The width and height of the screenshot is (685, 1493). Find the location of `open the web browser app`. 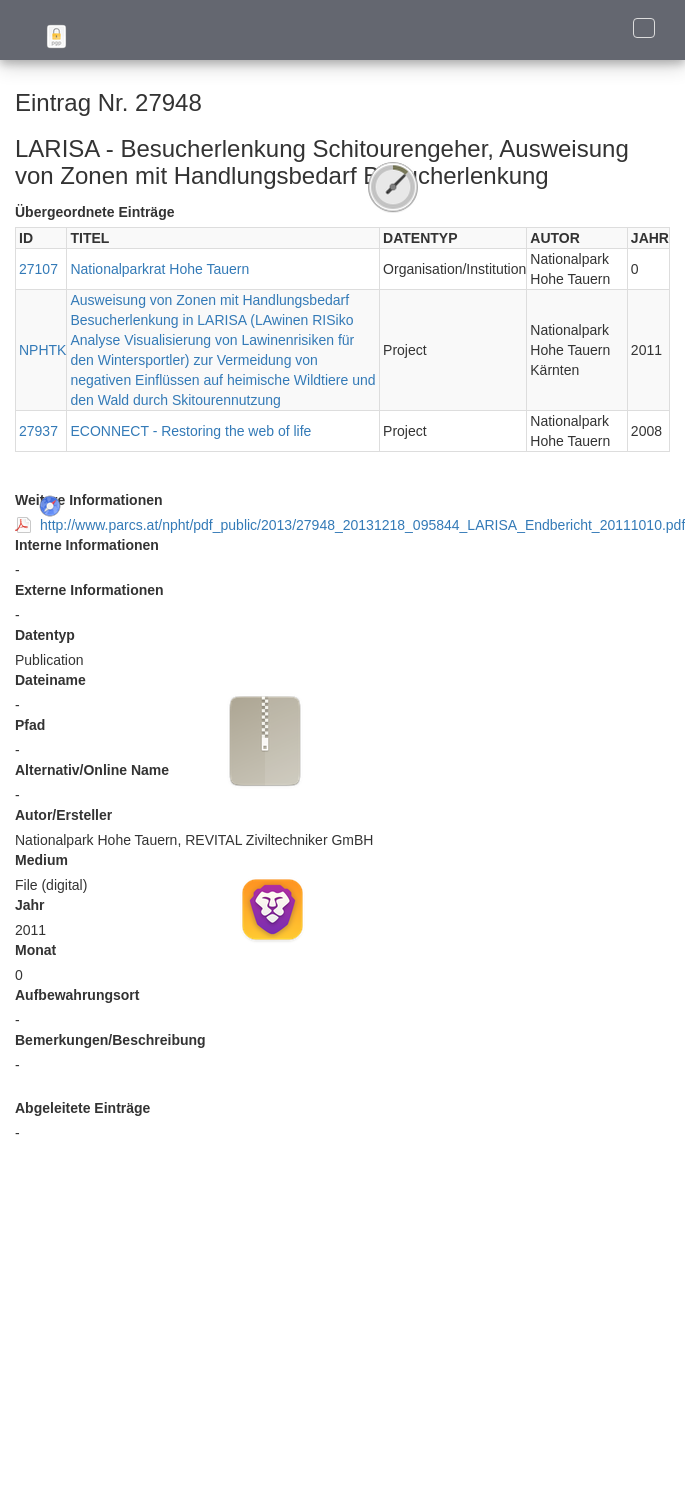

open the web browser app is located at coordinates (50, 506).